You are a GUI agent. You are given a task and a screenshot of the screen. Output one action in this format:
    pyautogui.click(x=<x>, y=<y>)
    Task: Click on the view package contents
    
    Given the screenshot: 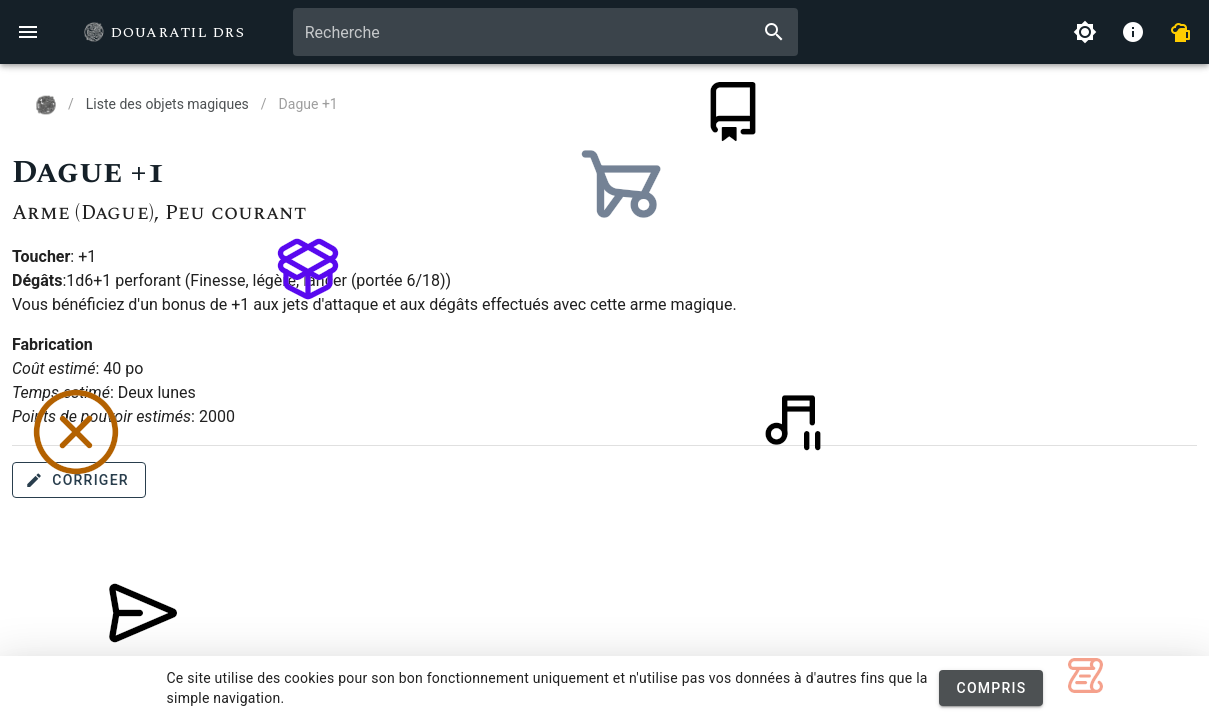 What is the action you would take?
    pyautogui.click(x=308, y=269)
    